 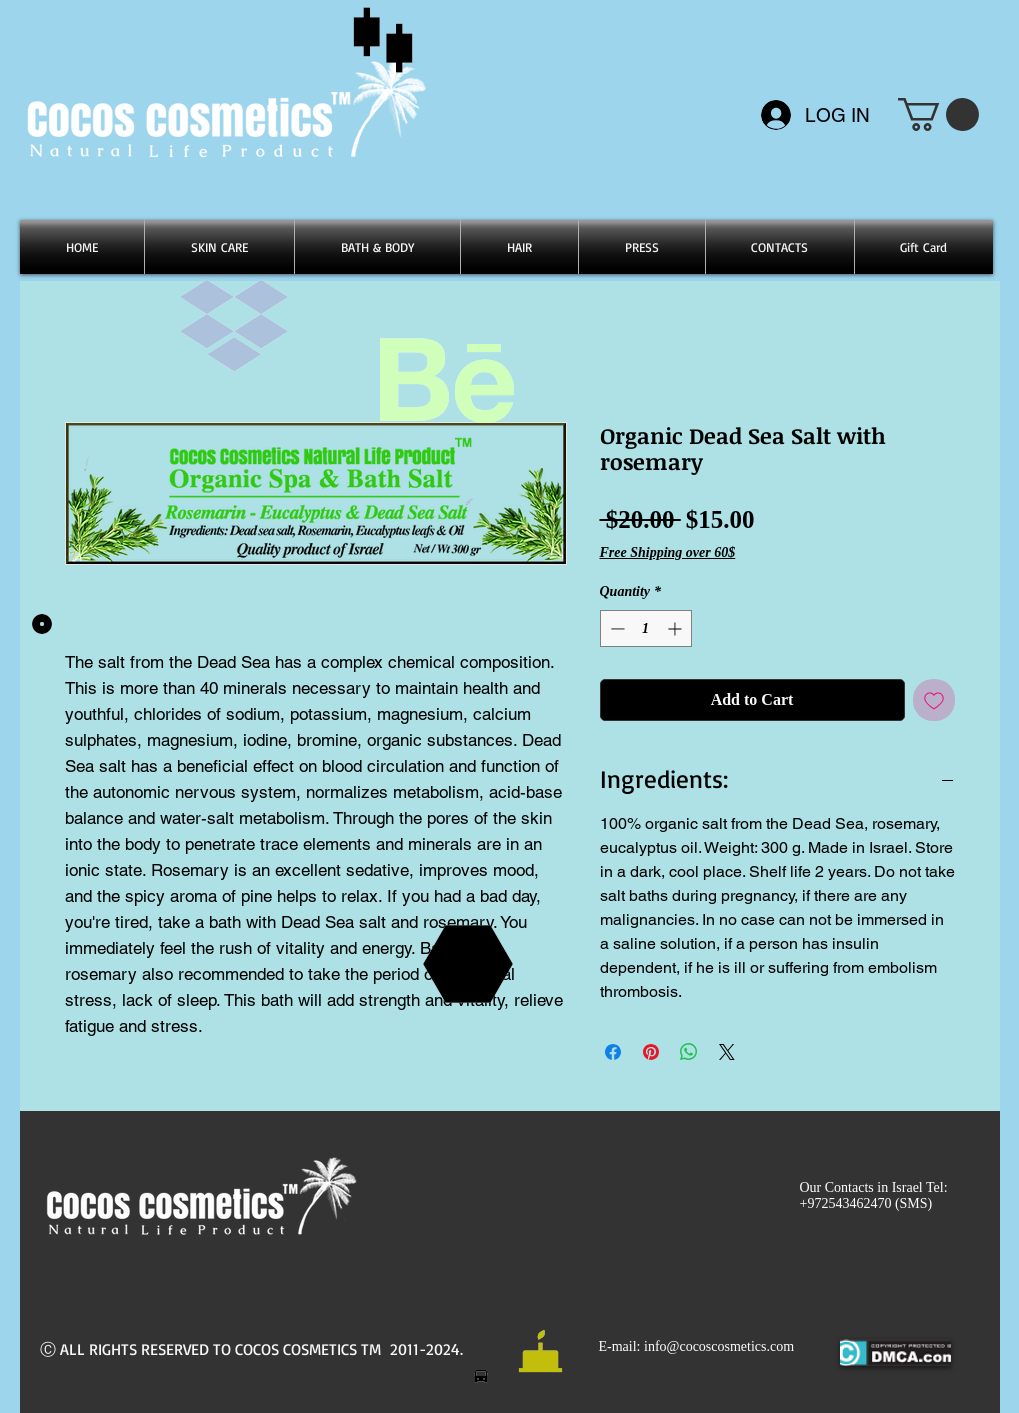 I want to click on open Dropbox cloud storage, so click(x=234, y=321).